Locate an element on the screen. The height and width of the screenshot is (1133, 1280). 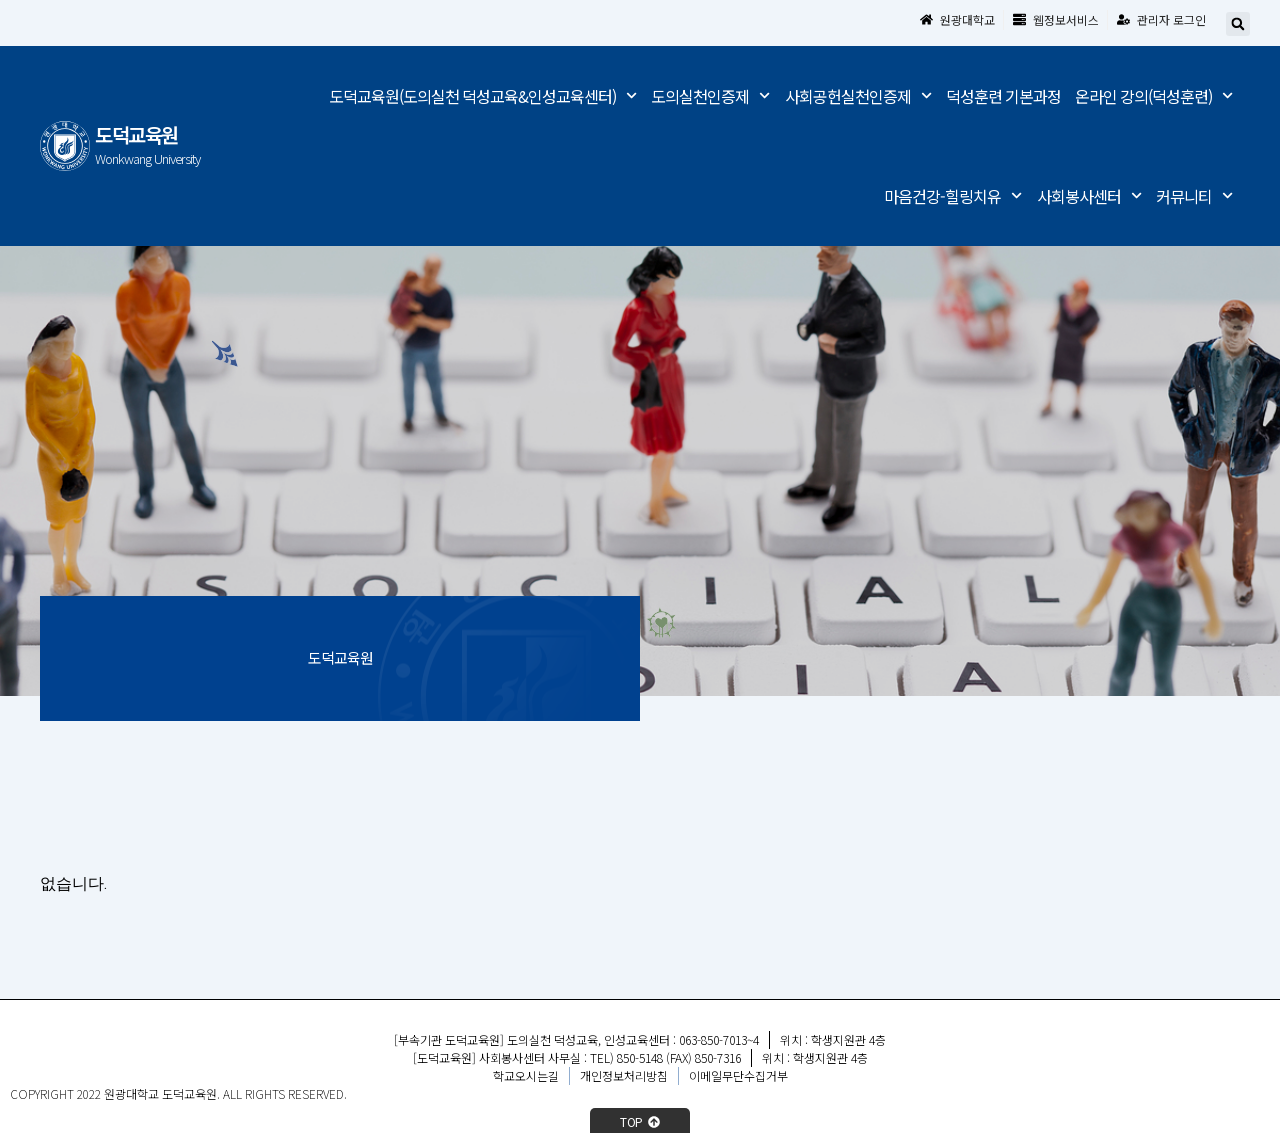
indicates damage or health loss in a game is located at coordinates (661, 622).